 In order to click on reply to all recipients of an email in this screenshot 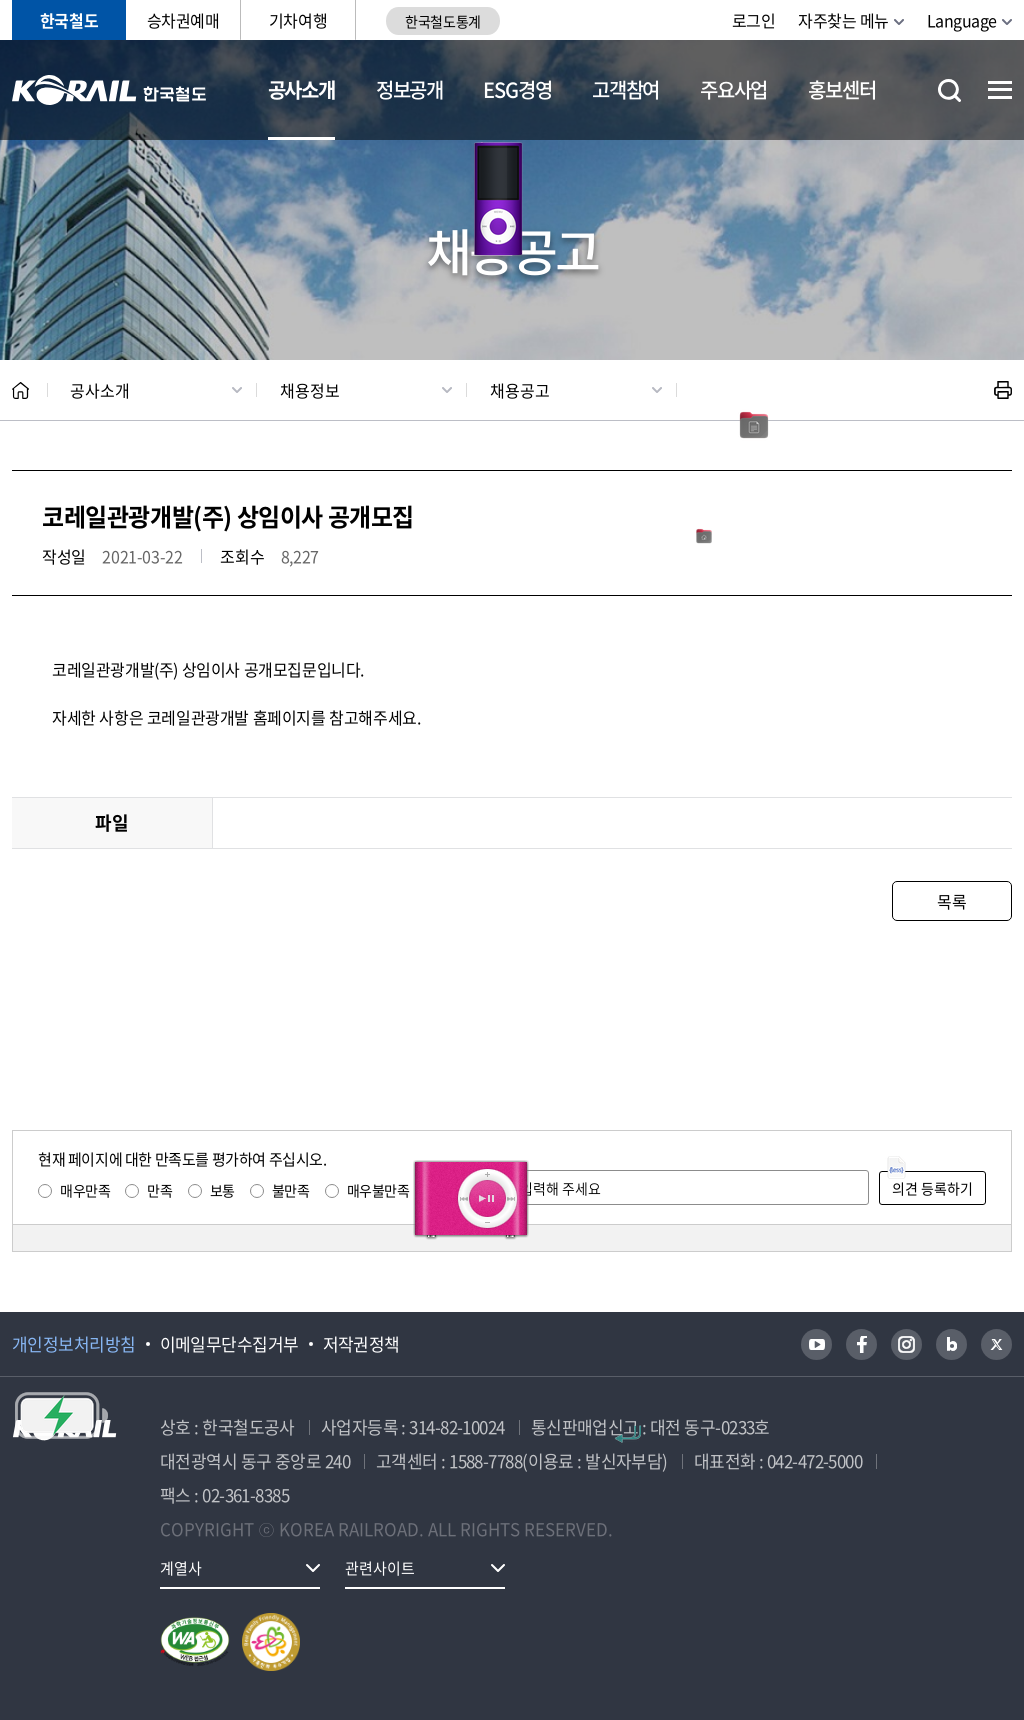, I will do `click(627, 1432)`.